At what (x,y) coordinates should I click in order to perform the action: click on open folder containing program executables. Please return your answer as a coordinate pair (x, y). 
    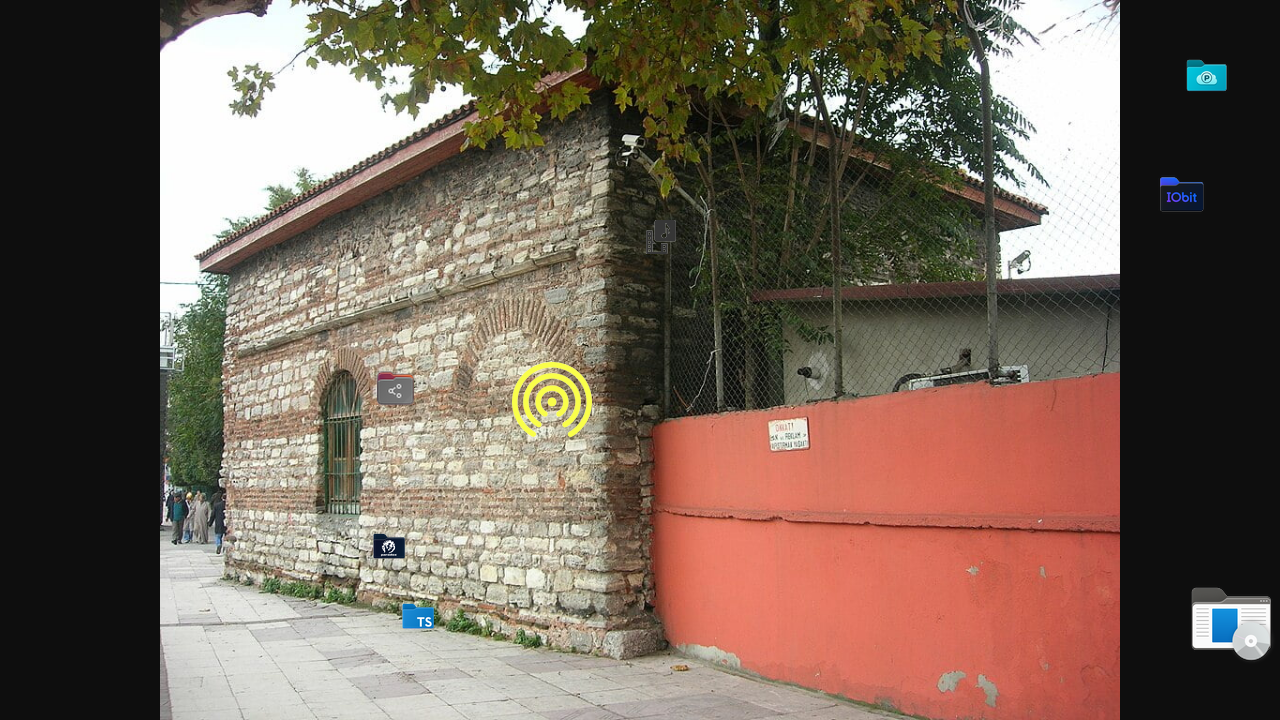
    Looking at the image, I should click on (1231, 621).